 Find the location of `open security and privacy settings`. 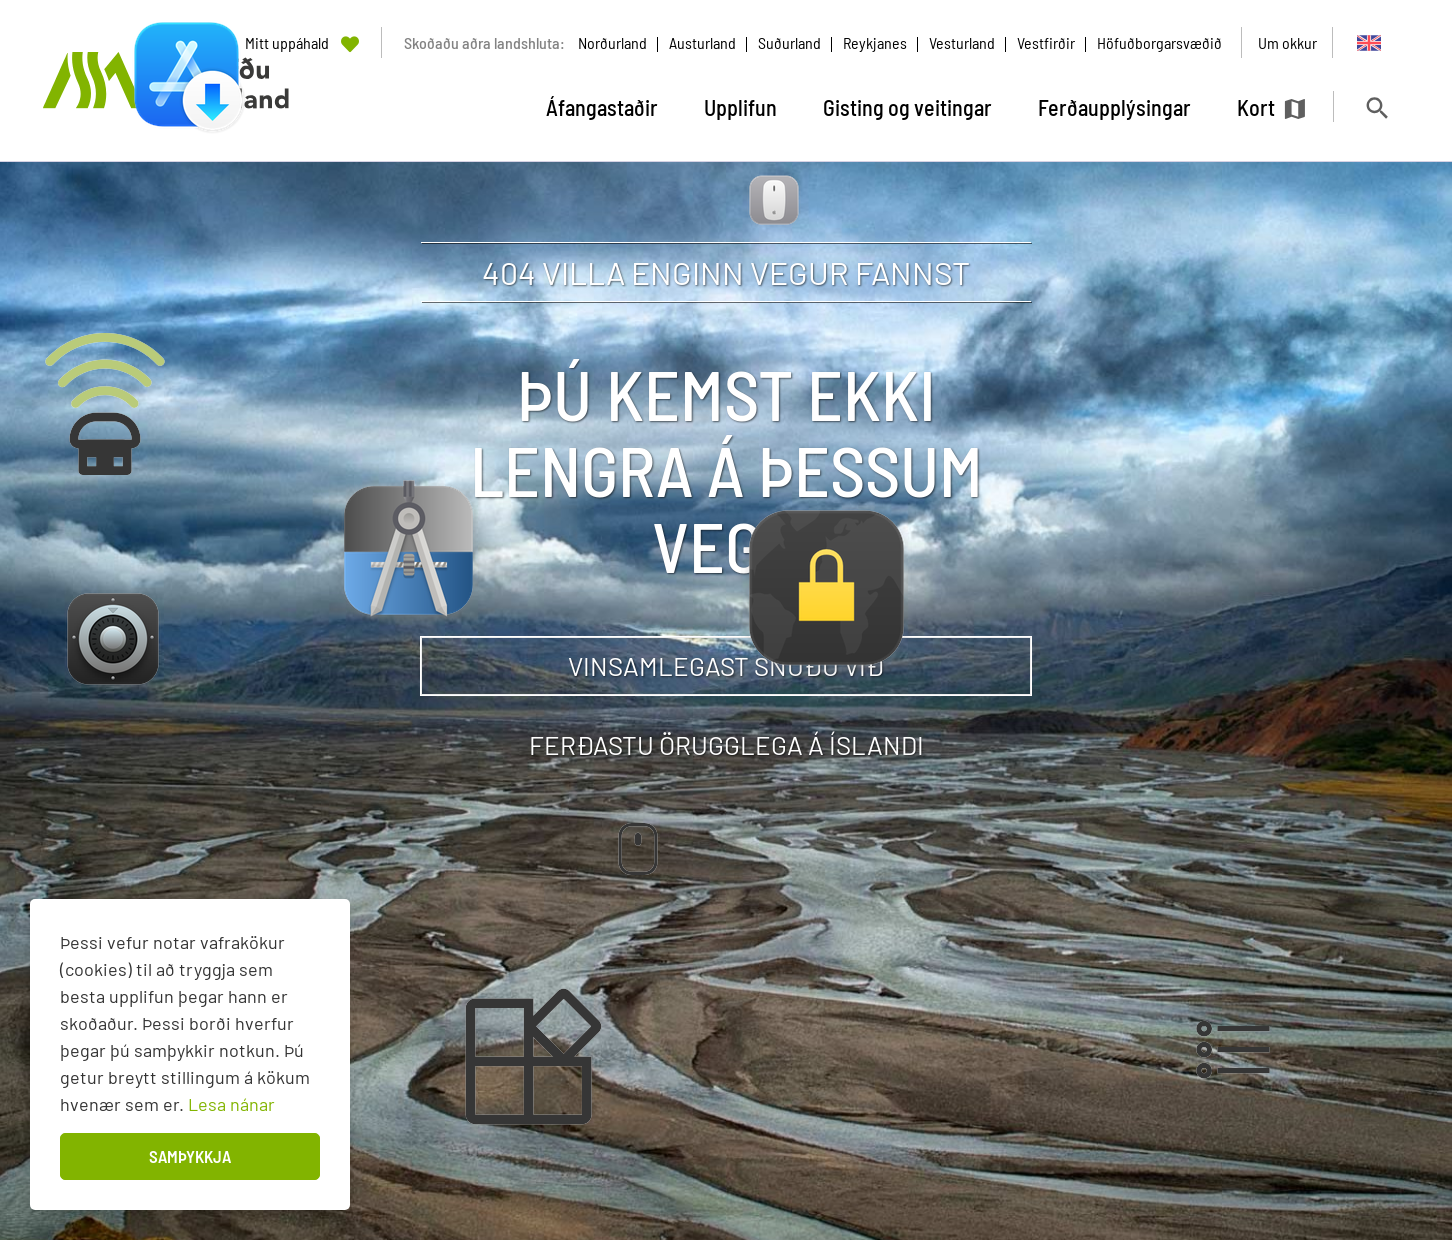

open security and privacy settings is located at coordinates (113, 639).